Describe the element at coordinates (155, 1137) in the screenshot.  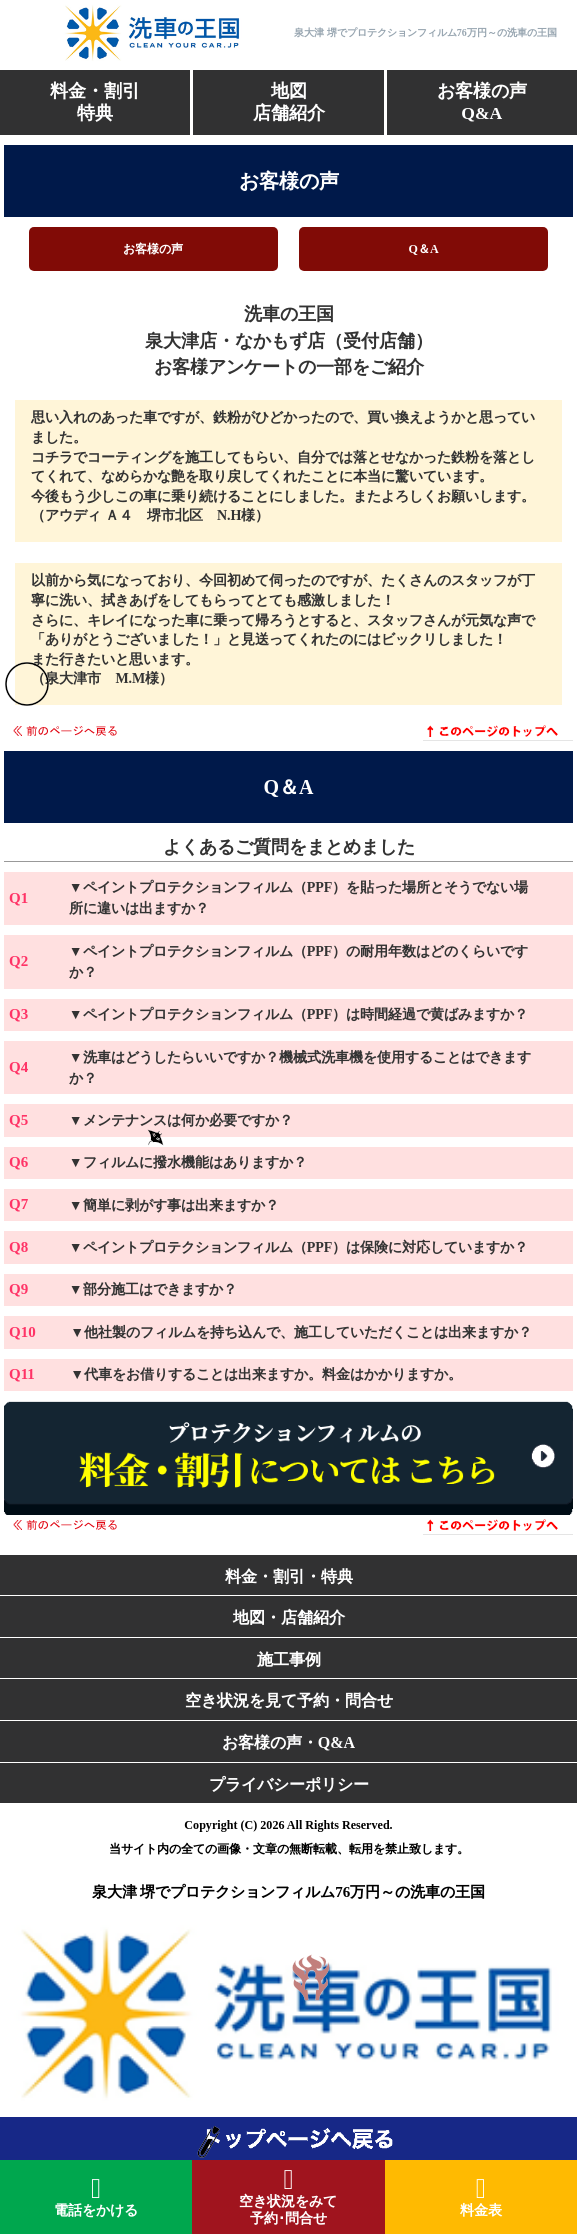
I see `indicates manta ray or marine life content` at that location.